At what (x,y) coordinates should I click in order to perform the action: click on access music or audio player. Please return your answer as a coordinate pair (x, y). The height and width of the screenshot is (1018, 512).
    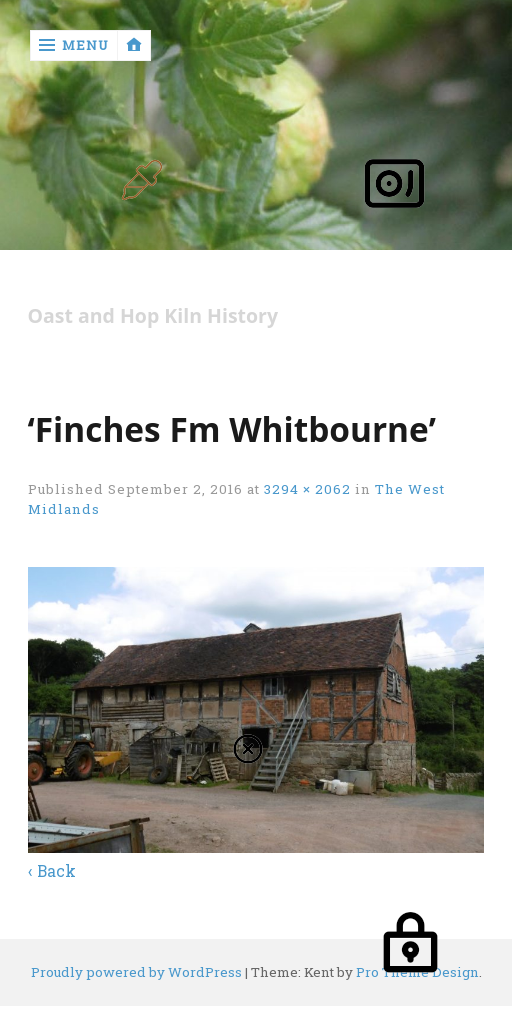
    Looking at the image, I should click on (394, 183).